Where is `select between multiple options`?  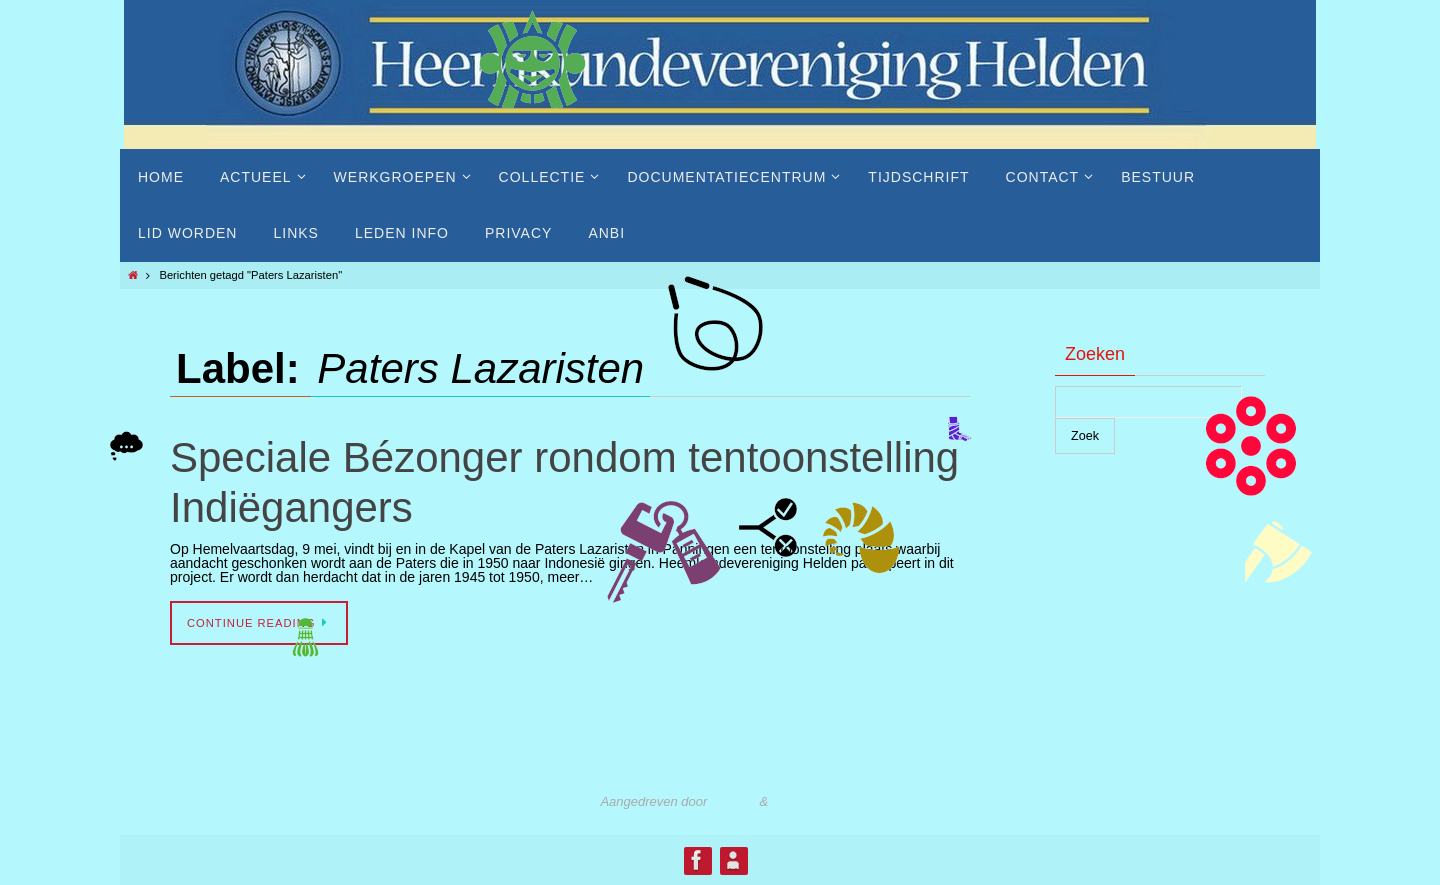 select between multiple options is located at coordinates (767, 527).